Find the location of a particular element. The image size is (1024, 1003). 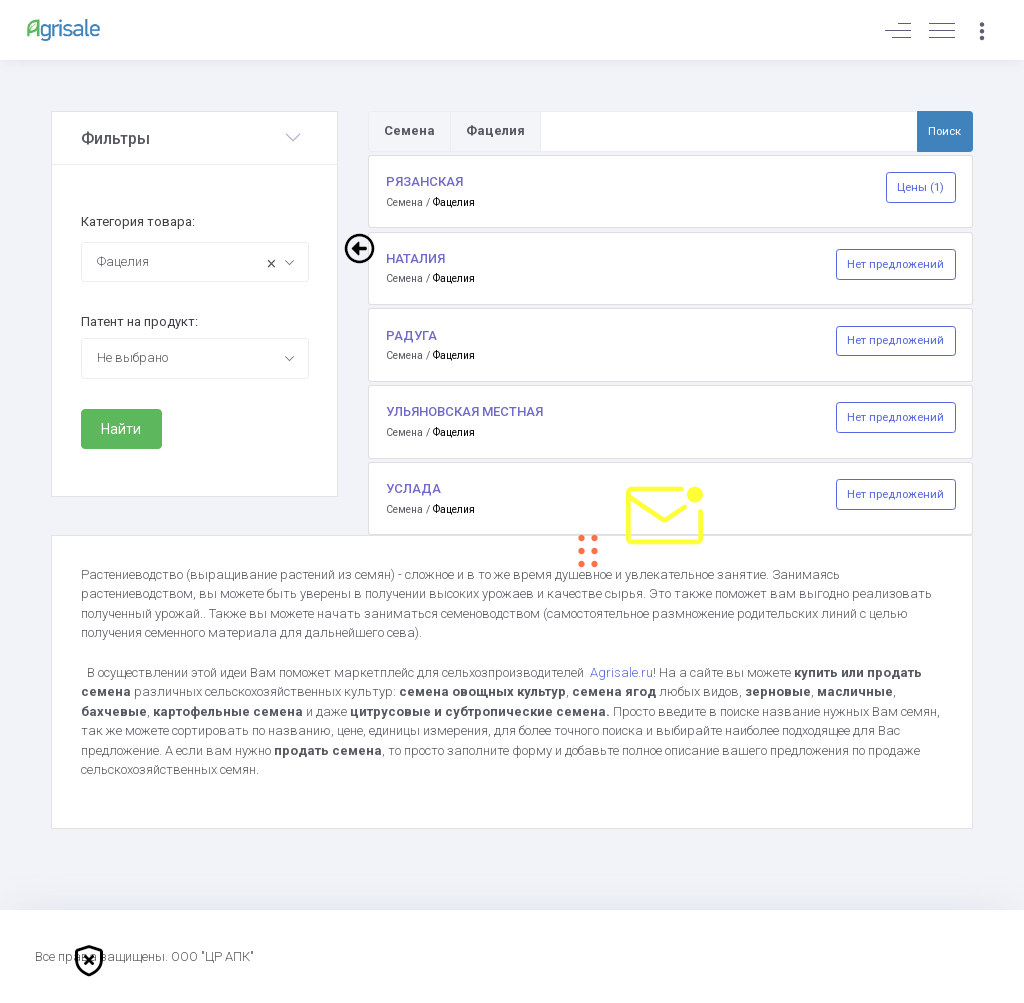

indicates unread messages or notifications is located at coordinates (664, 515).